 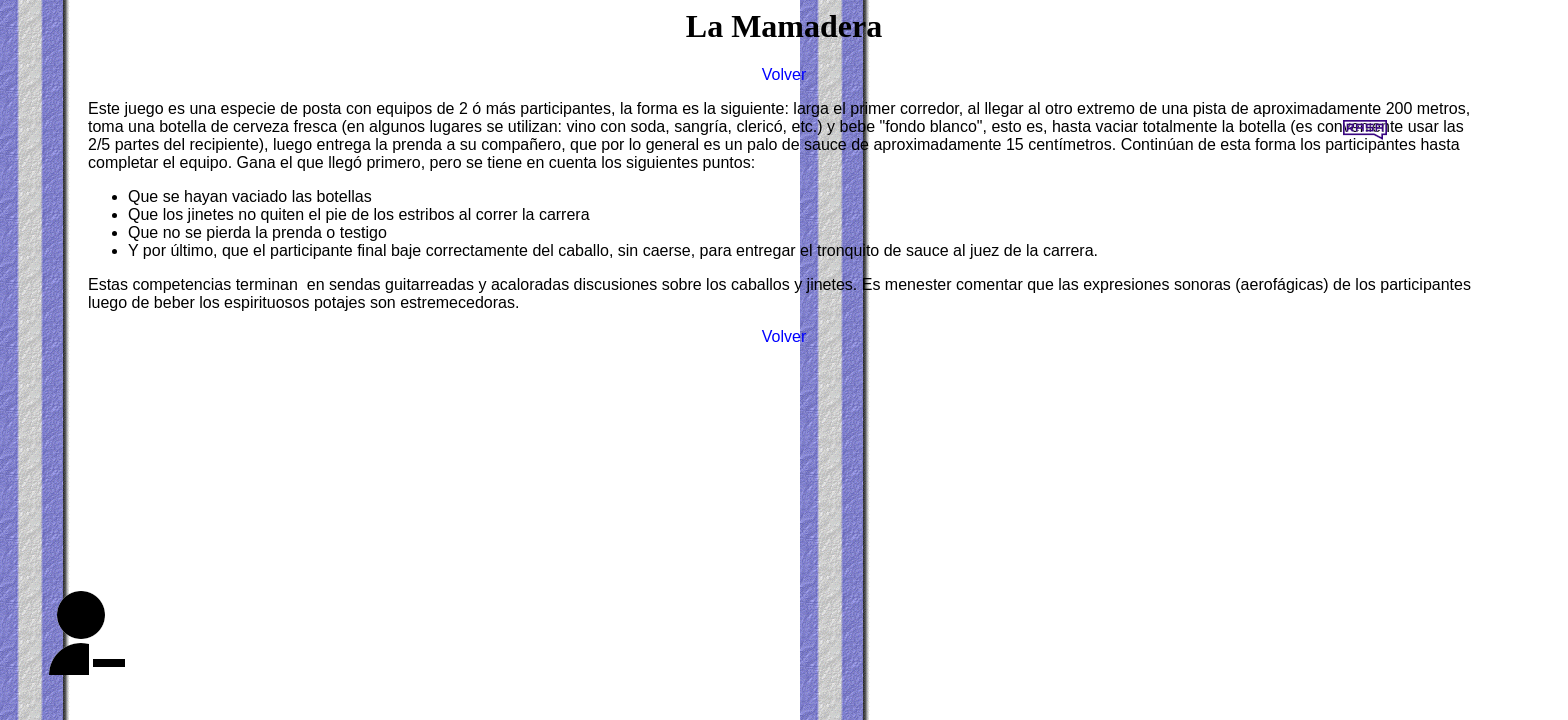 What do you see at coordinates (1365, 130) in the screenshot?
I see `rasa company logo` at bounding box center [1365, 130].